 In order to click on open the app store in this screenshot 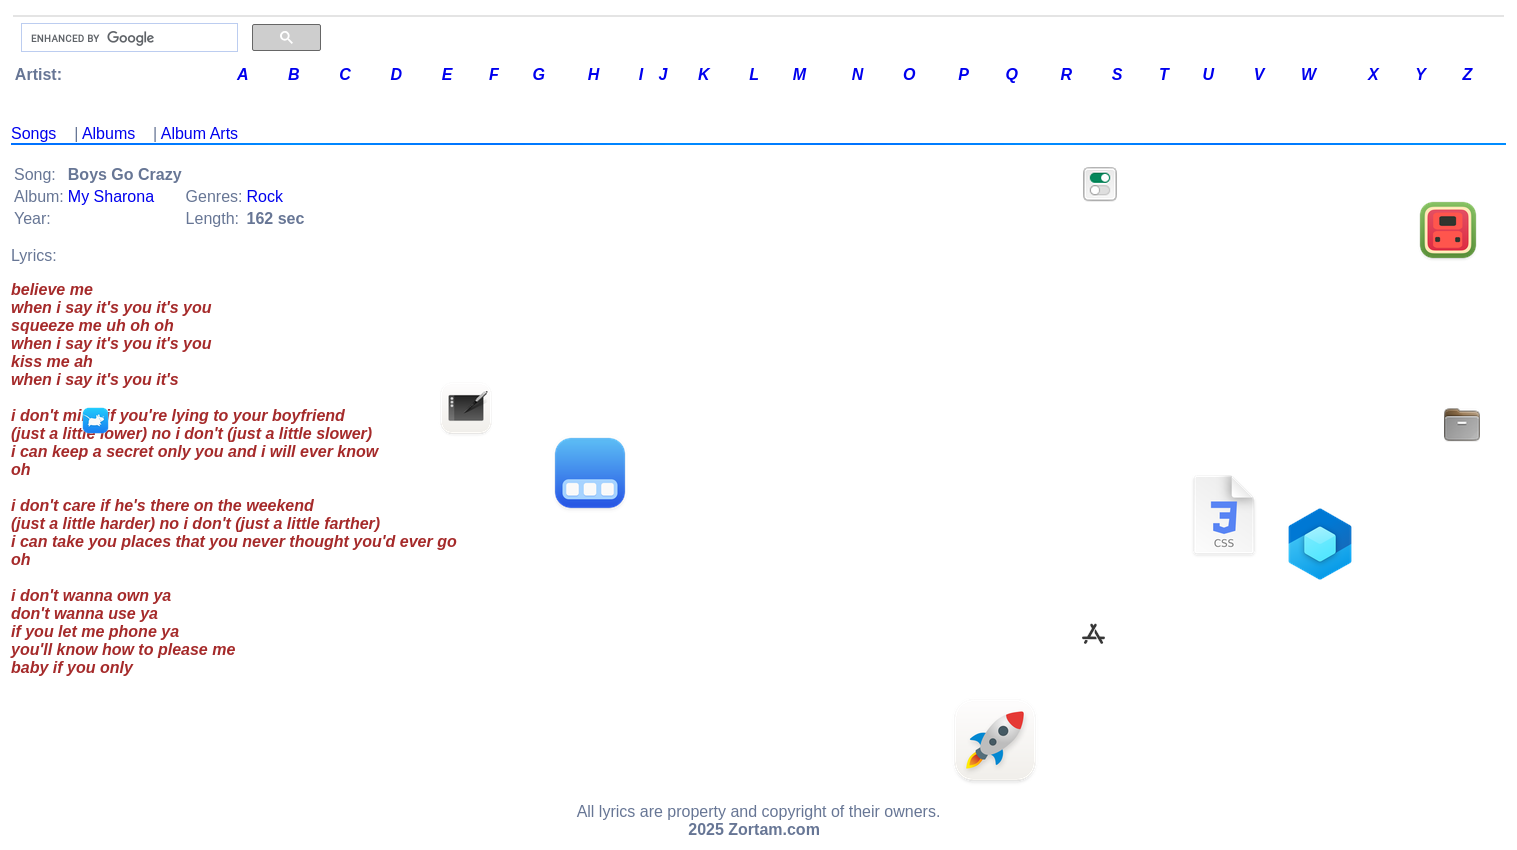, I will do `click(1093, 633)`.